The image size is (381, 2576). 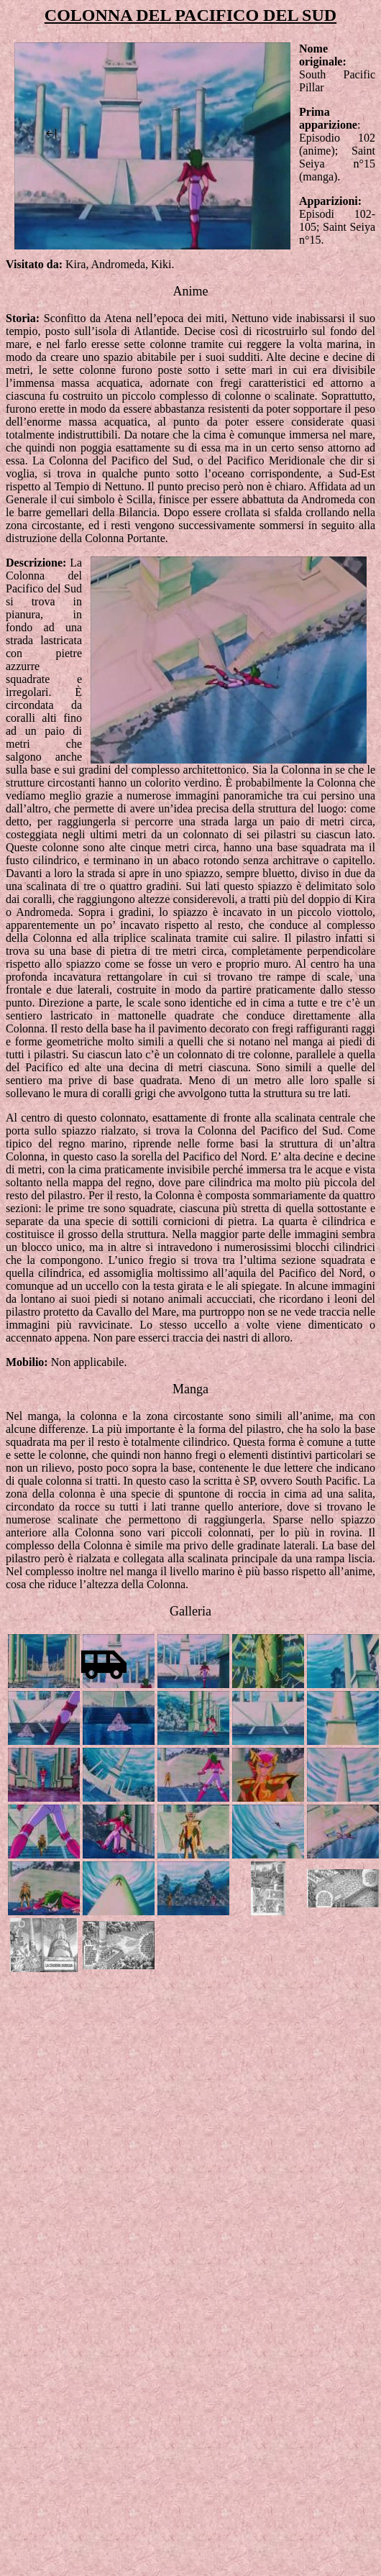 I want to click on access airport shuttle services, so click(x=104, y=1664).